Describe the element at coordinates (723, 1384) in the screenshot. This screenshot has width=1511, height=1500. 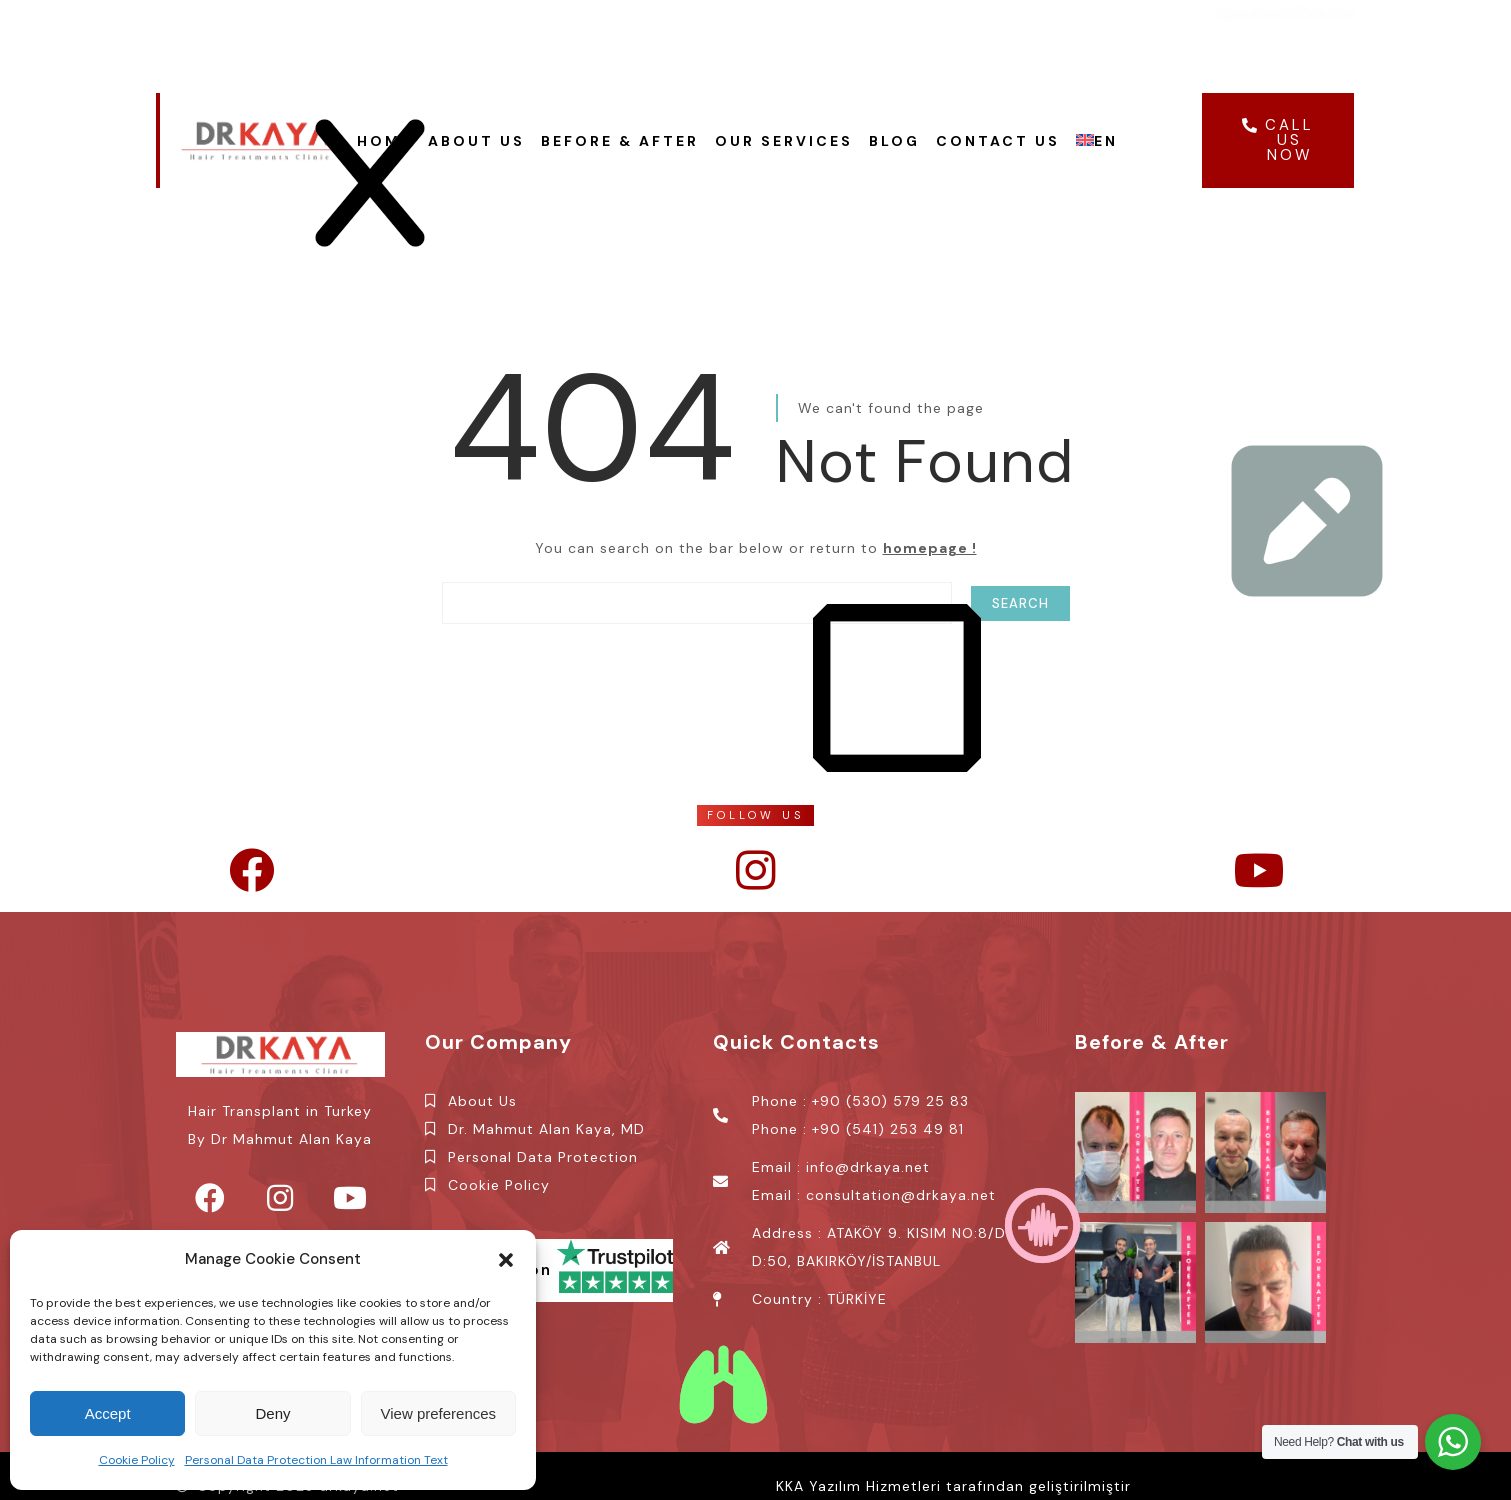
I see `access respiratory health information` at that location.